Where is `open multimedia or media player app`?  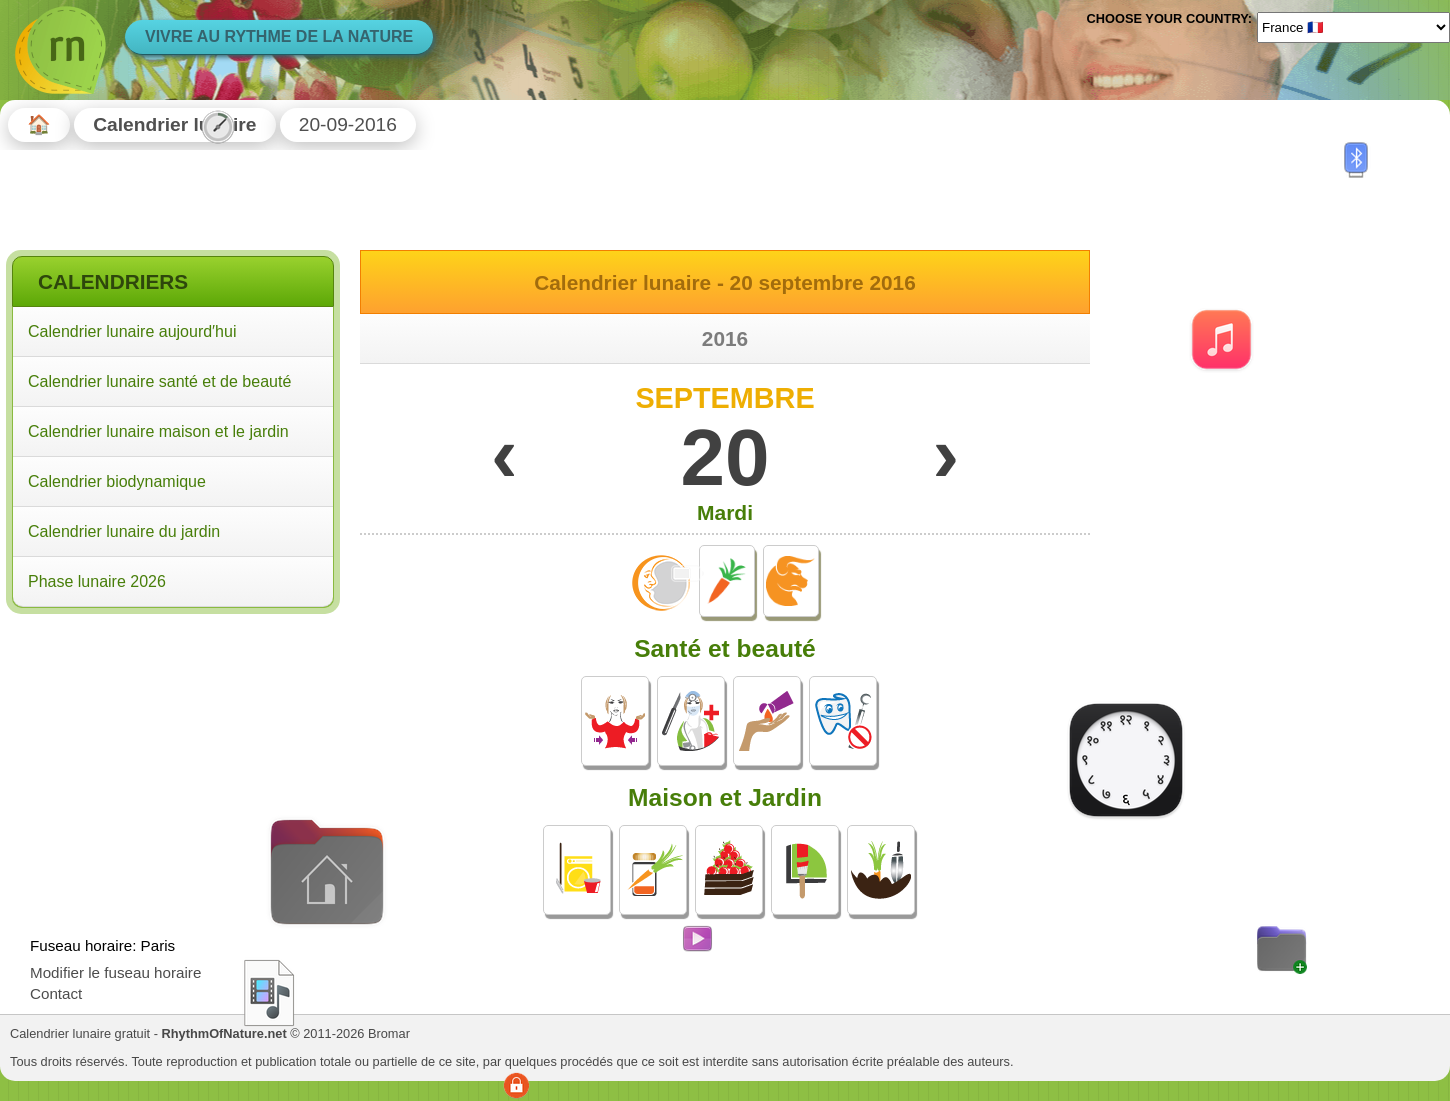 open multimedia or media player app is located at coordinates (697, 938).